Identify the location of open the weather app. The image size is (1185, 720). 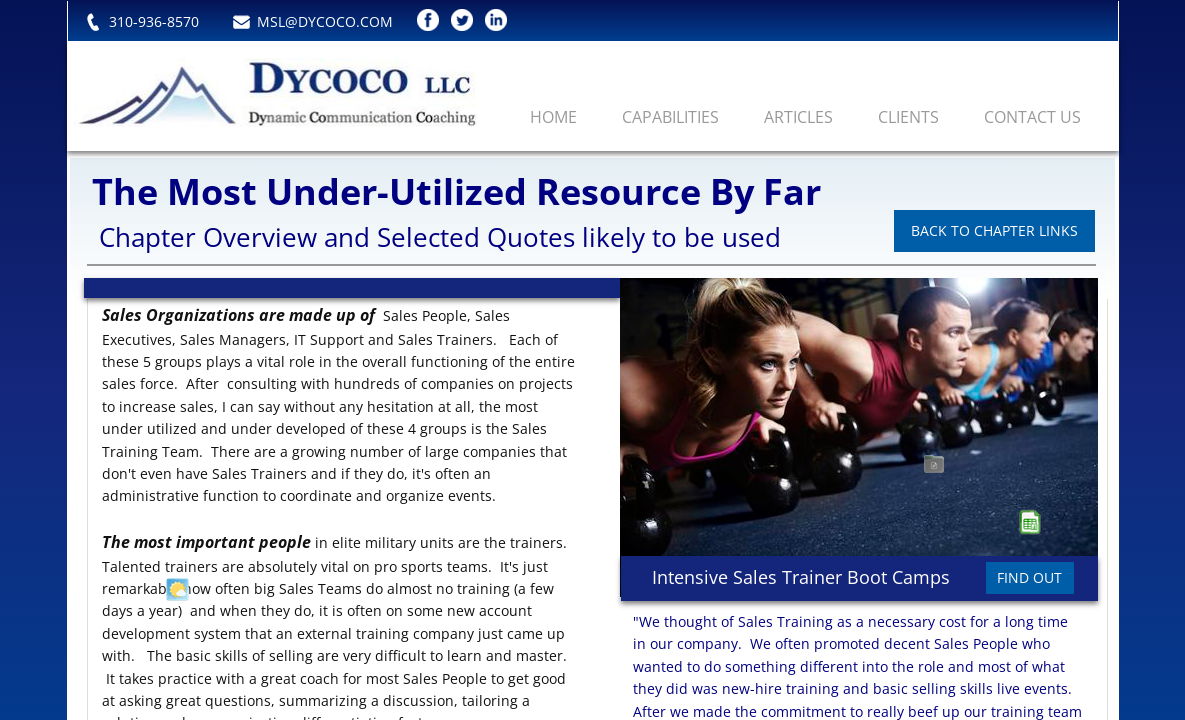
(177, 589).